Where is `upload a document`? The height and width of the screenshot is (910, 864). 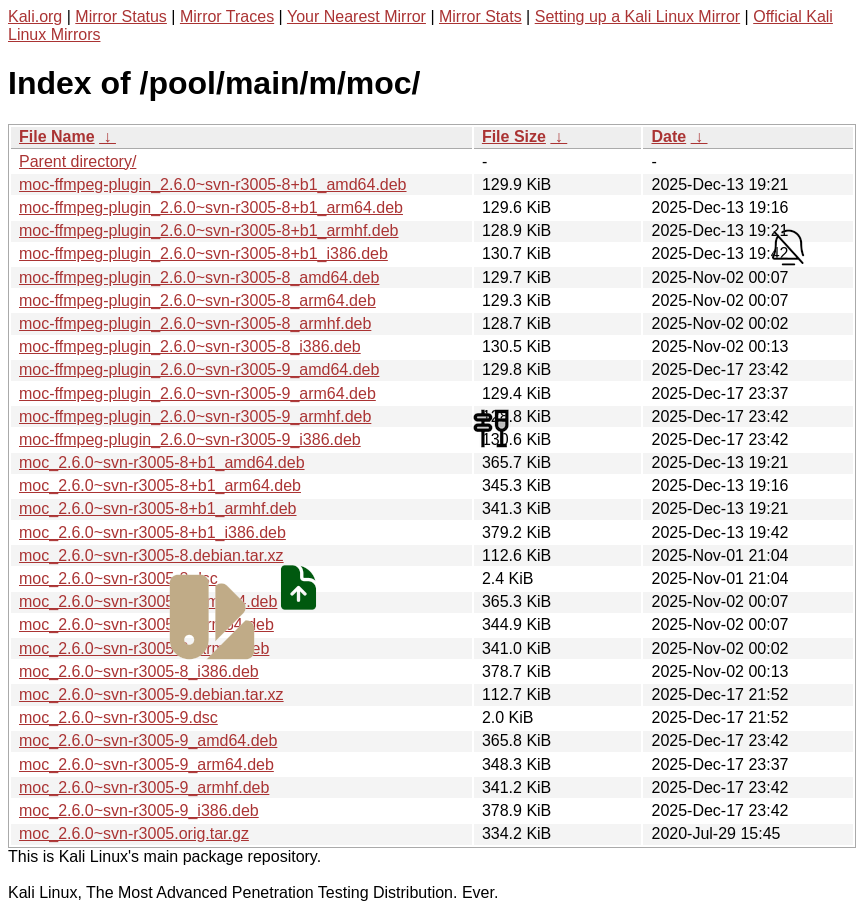 upload a document is located at coordinates (298, 587).